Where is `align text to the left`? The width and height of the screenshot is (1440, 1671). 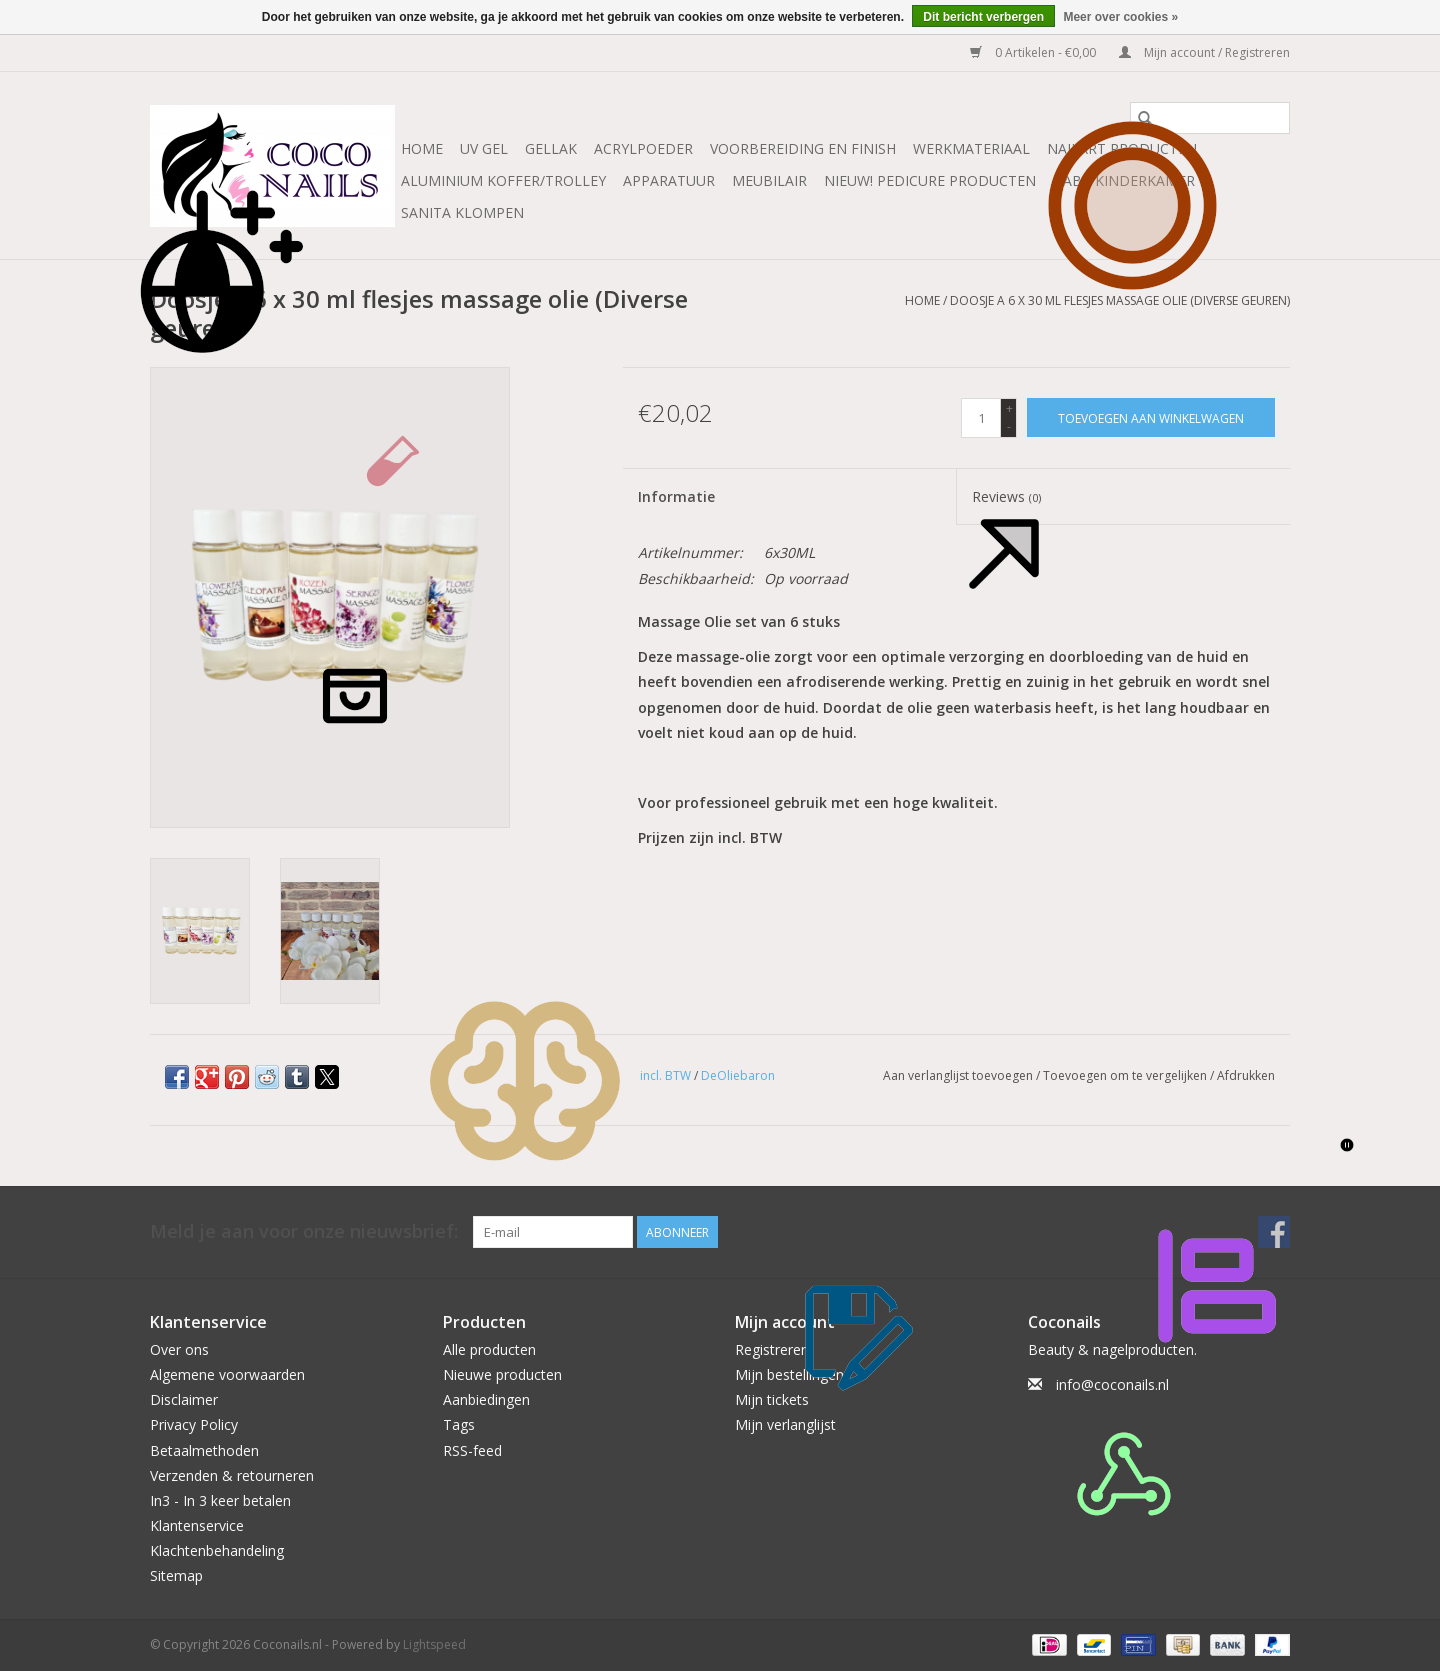
align text to the left is located at coordinates (1215, 1286).